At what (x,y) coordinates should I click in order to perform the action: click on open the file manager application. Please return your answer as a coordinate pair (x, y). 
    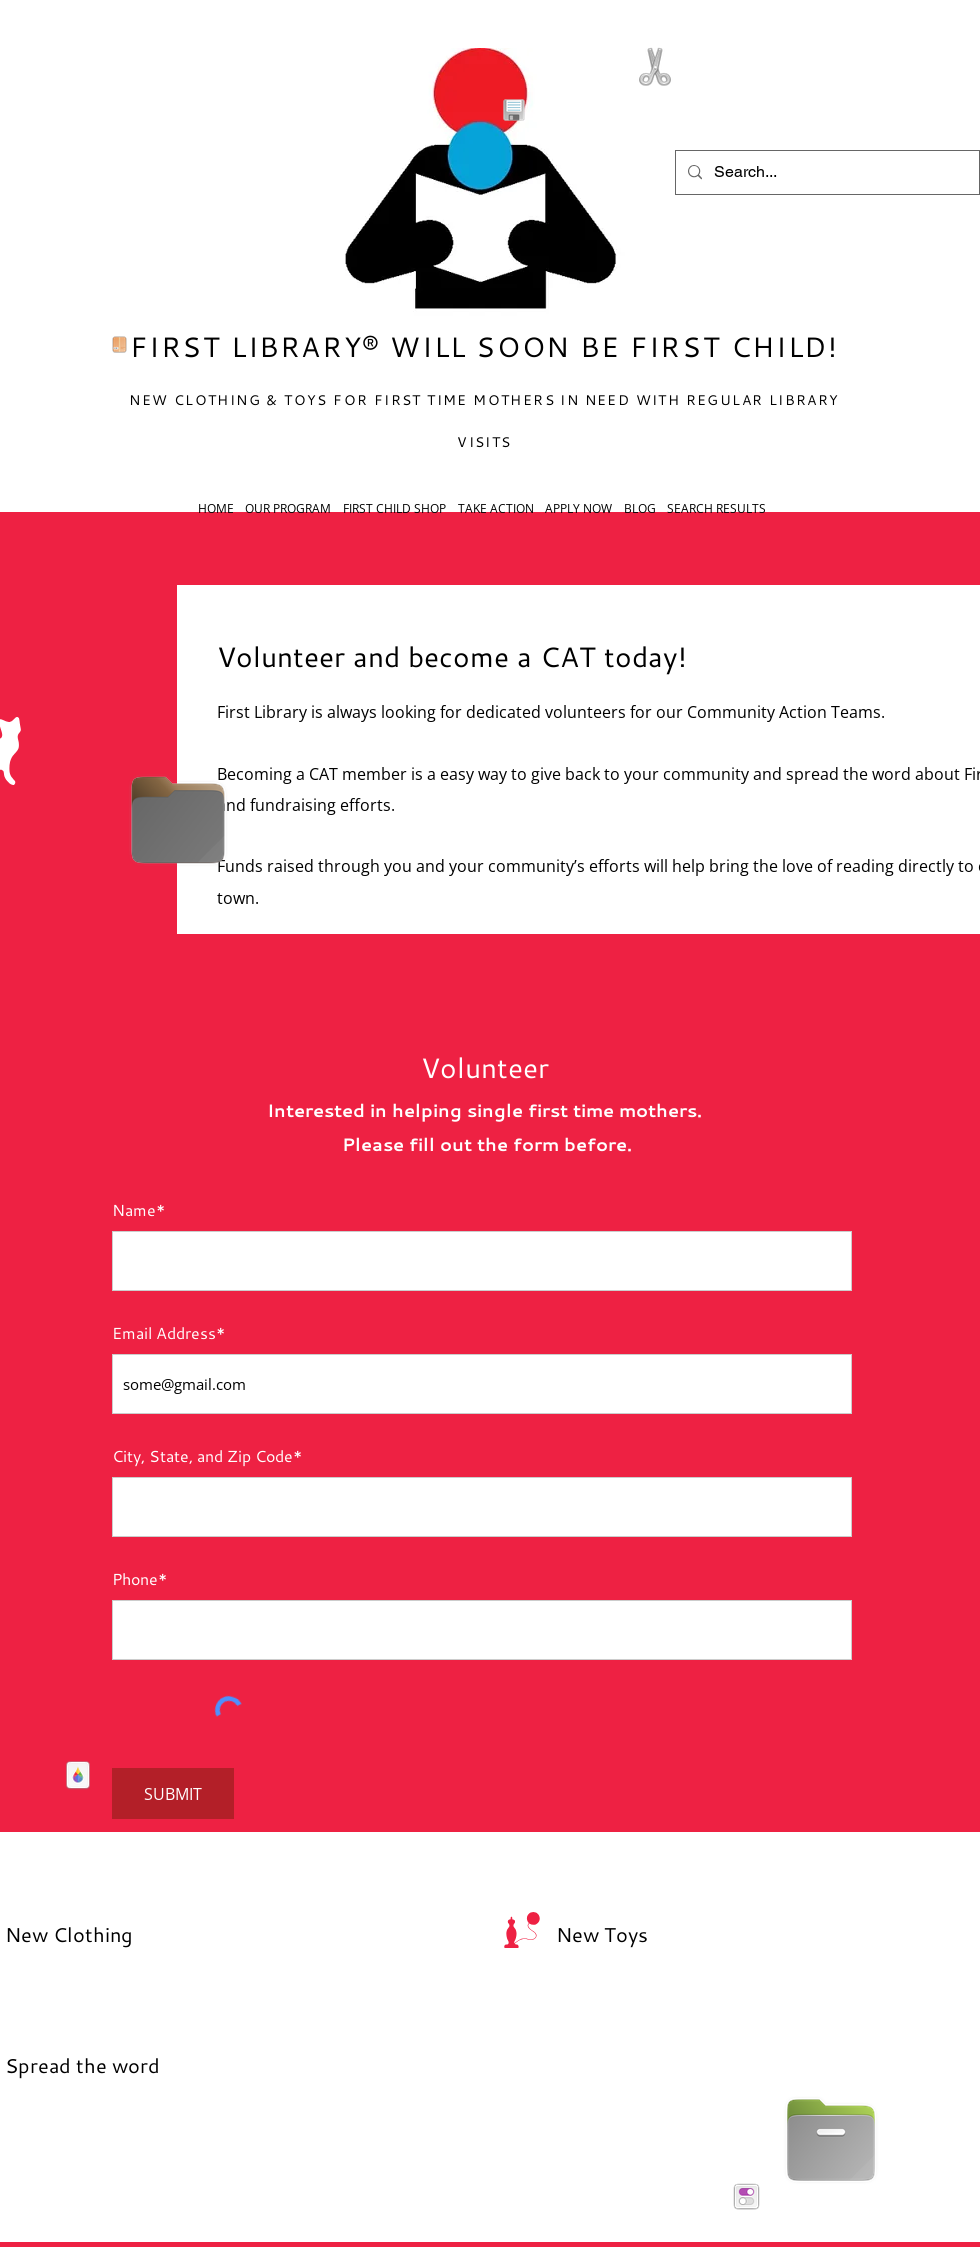
    Looking at the image, I should click on (831, 2140).